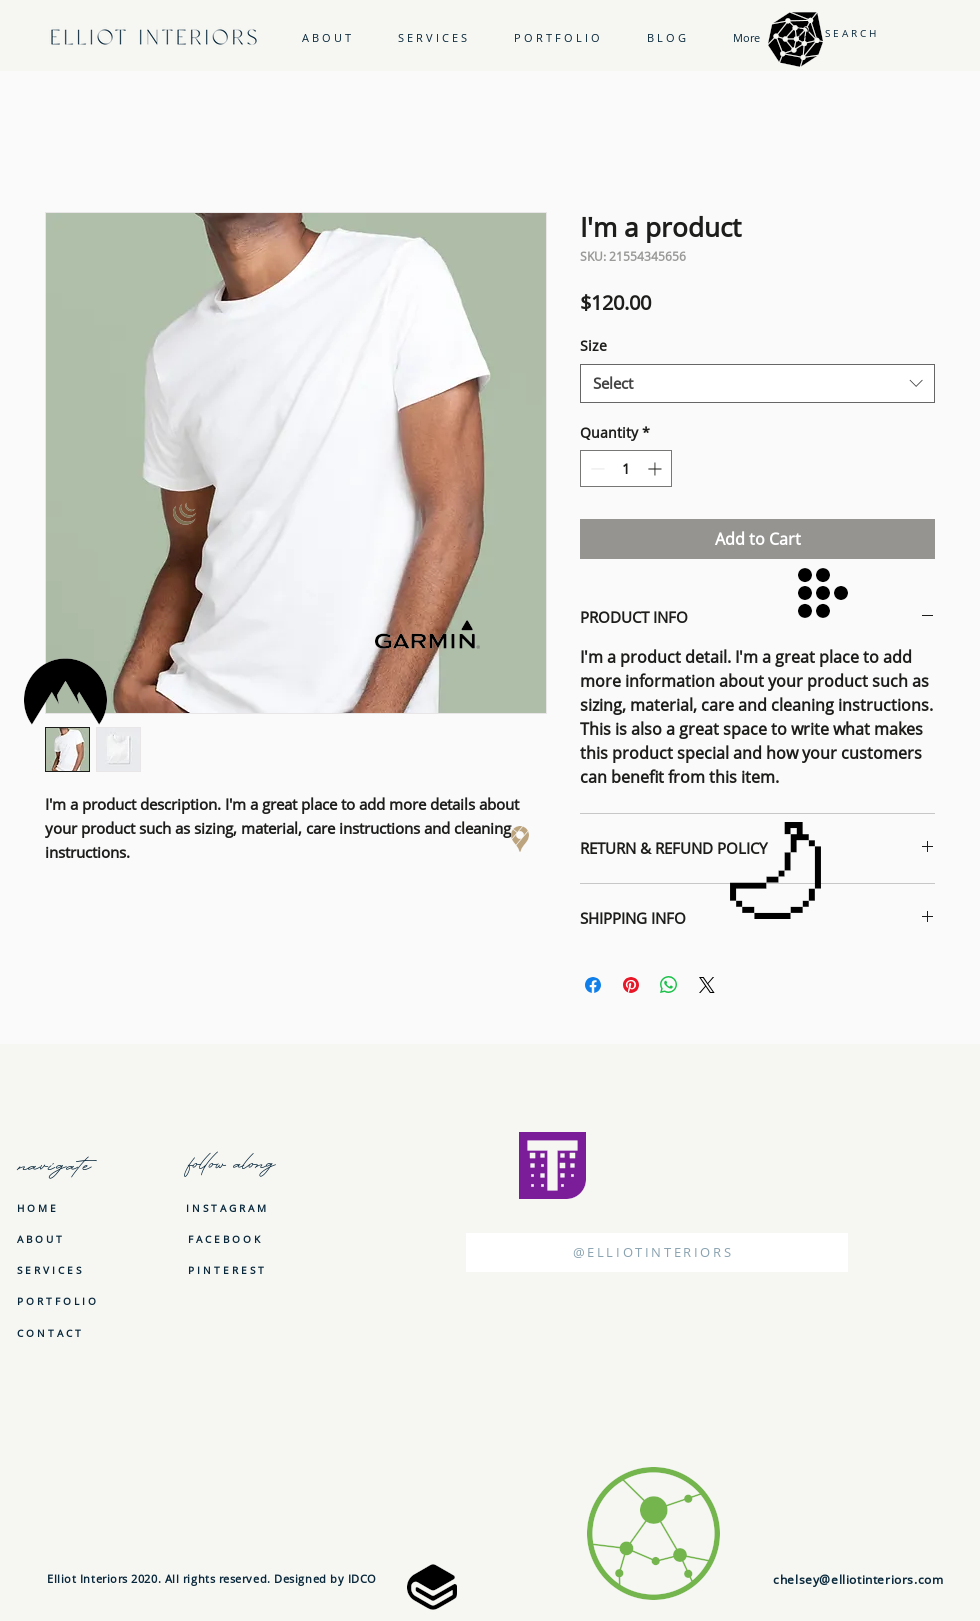 Image resolution: width=980 pixels, height=1621 pixels. I want to click on open Google Maps, so click(520, 839).